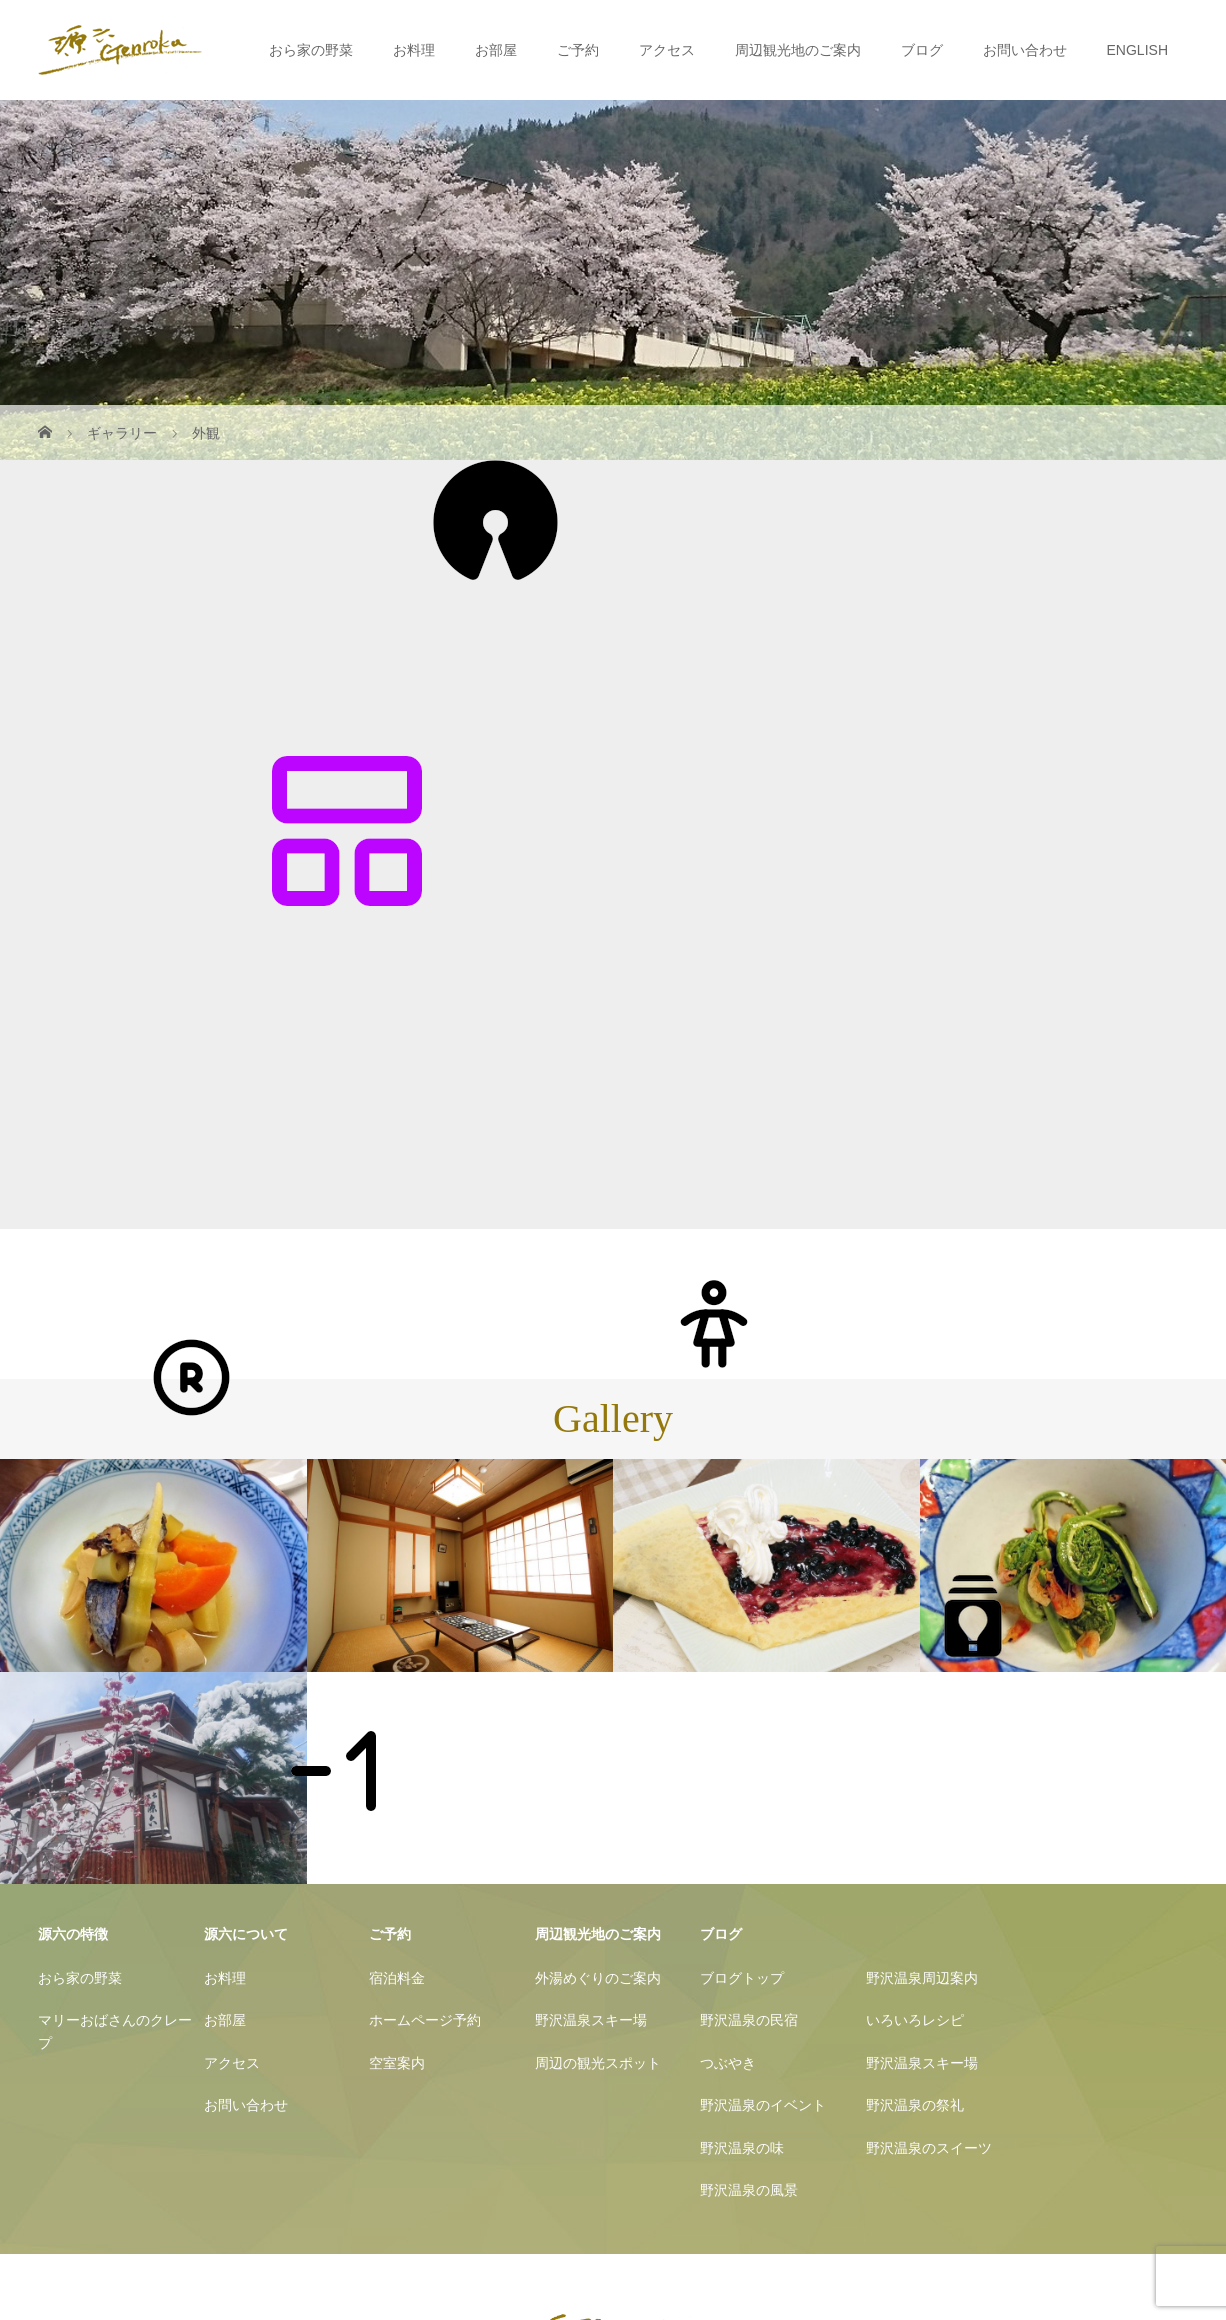  What do you see at coordinates (341, 1771) in the screenshot?
I see `decrease exposure by one stop` at bounding box center [341, 1771].